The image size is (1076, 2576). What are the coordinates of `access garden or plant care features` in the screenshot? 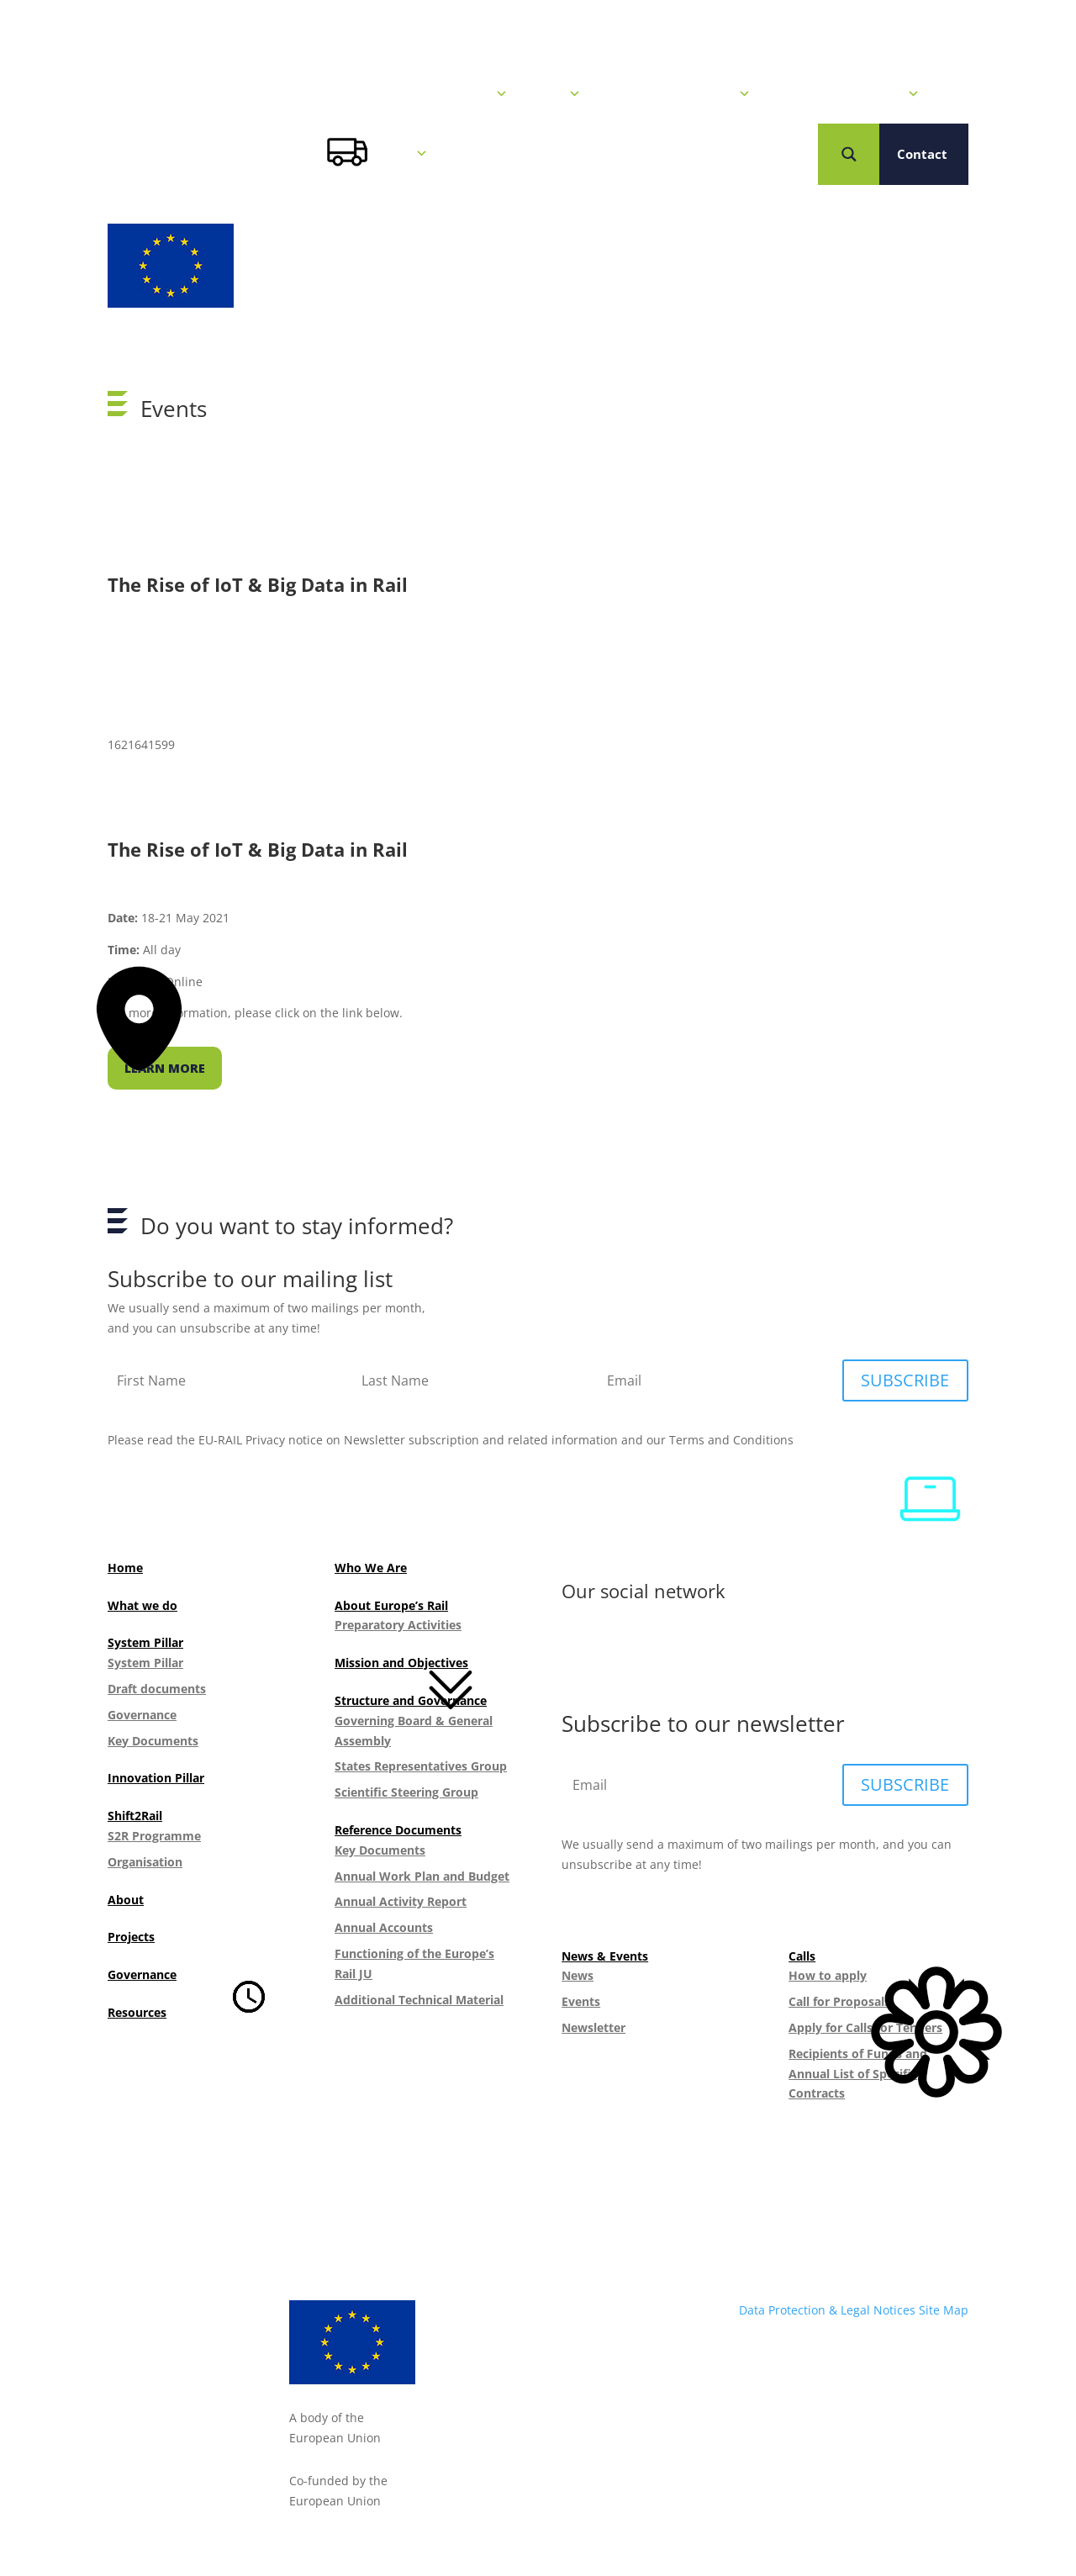 It's located at (936, 2032).